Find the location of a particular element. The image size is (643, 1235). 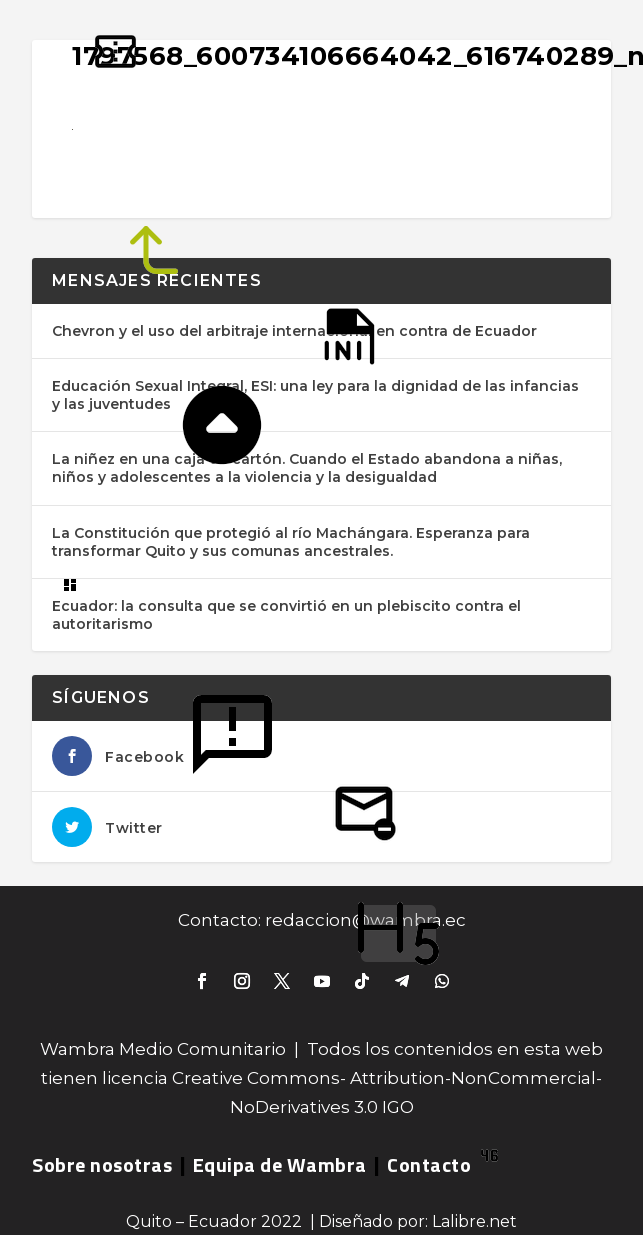

view or open an INI configuration file is located at coordinates (350, 336).